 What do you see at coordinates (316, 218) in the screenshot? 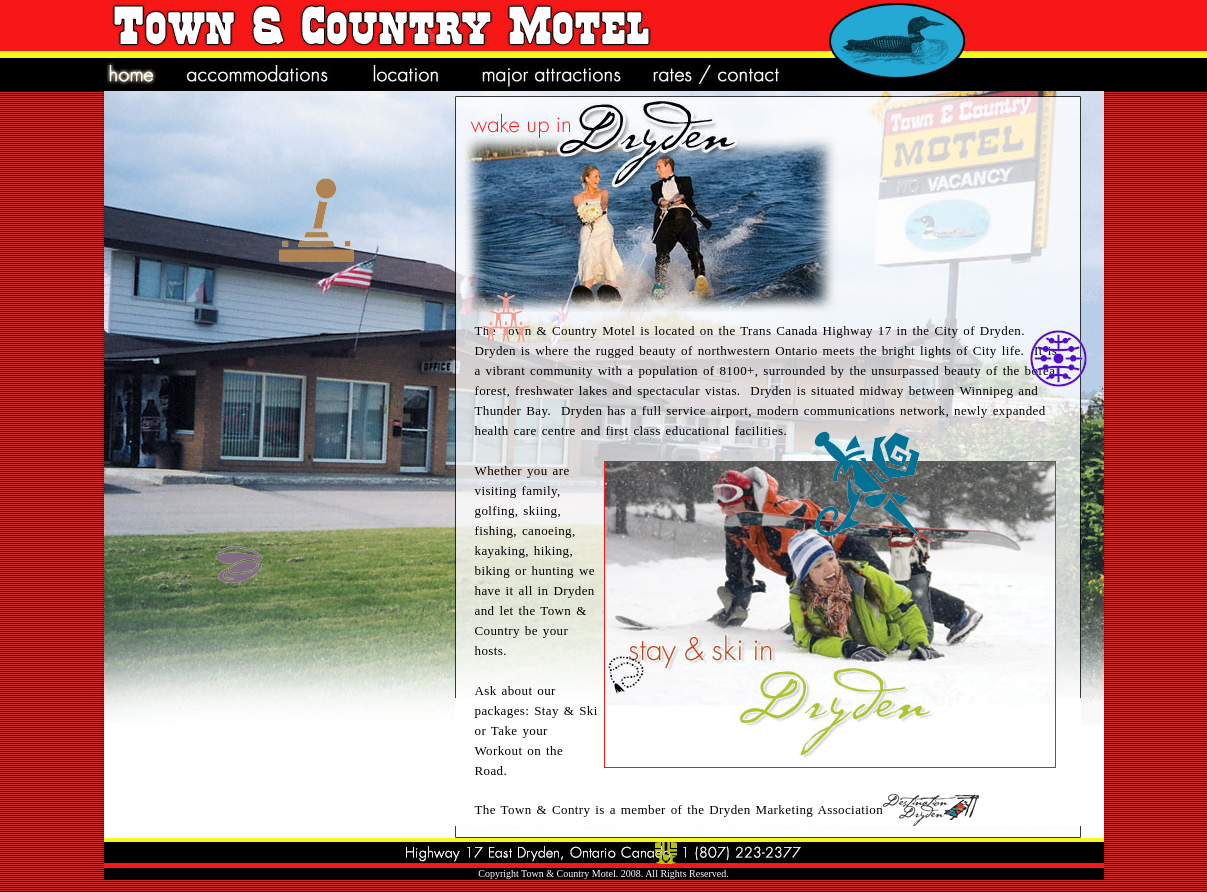
I see `access game controls or gaming mode` at bounding box center [316, 218].